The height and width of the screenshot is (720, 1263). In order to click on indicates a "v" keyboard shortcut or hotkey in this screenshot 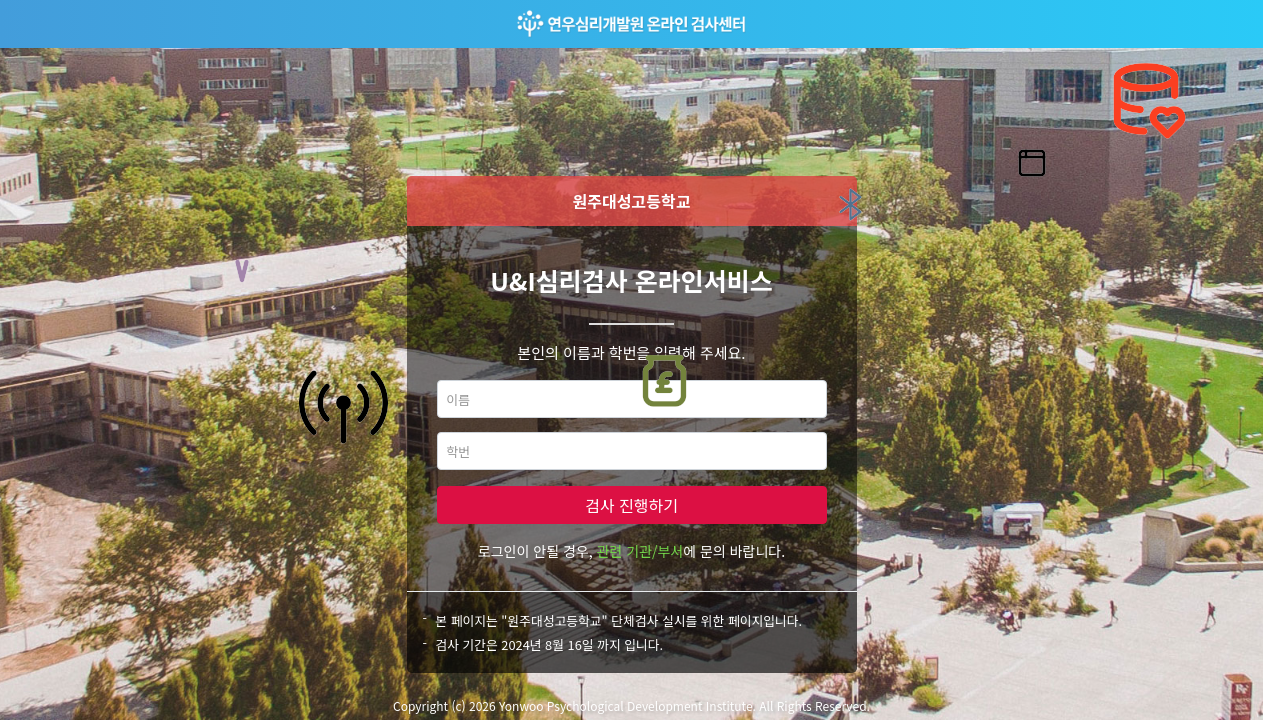, I will do `click(242, 271)`.